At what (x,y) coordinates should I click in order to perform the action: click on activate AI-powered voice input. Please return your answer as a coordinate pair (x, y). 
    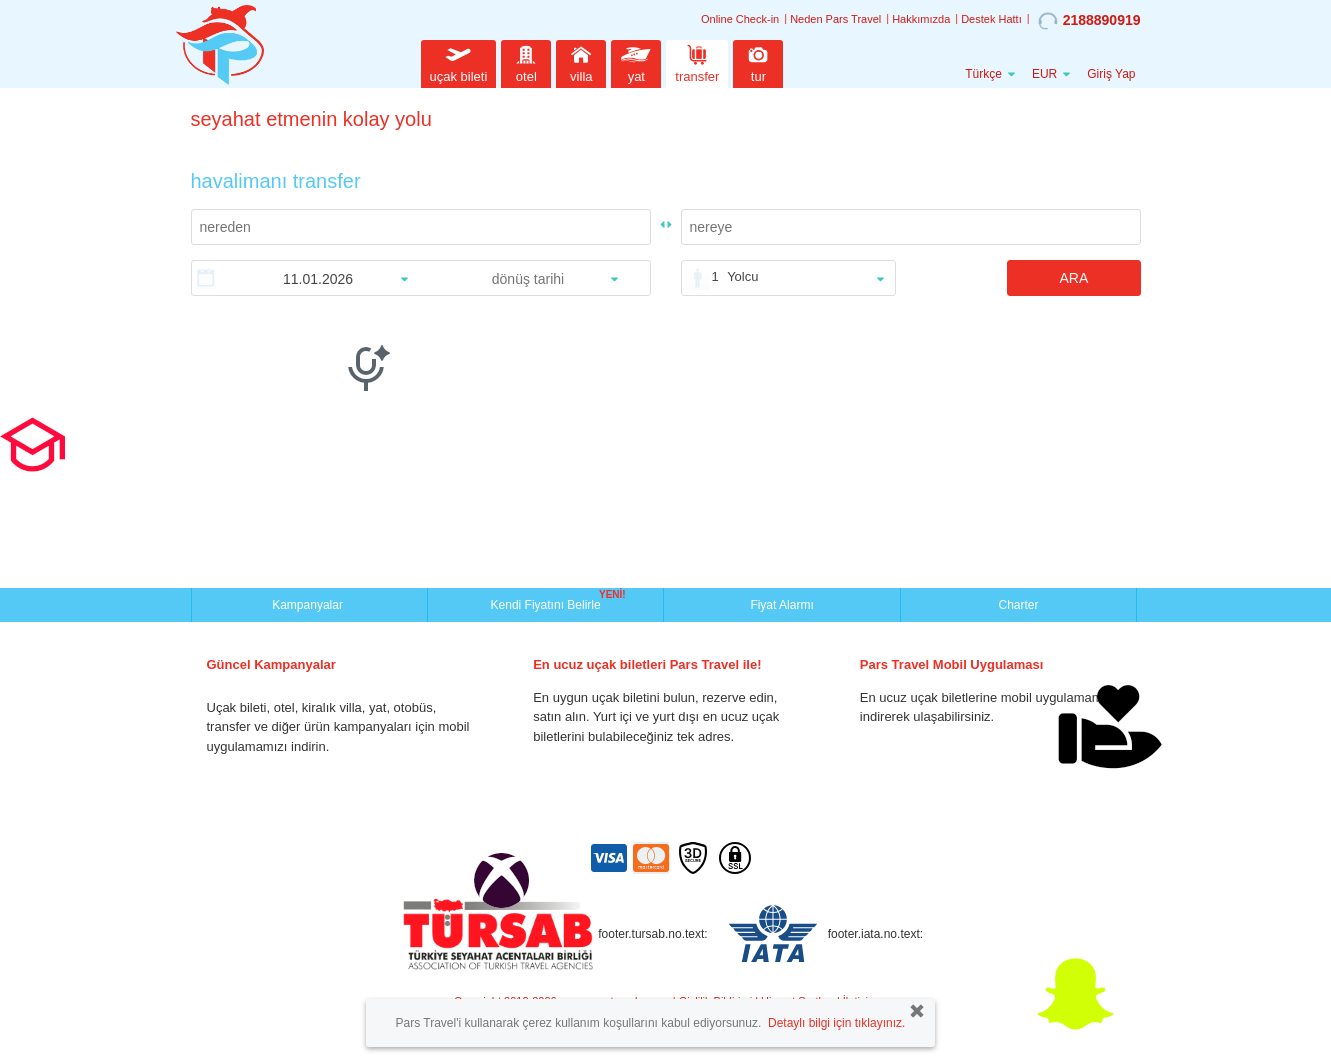
    Looking at the image, I should click on (366, 369).